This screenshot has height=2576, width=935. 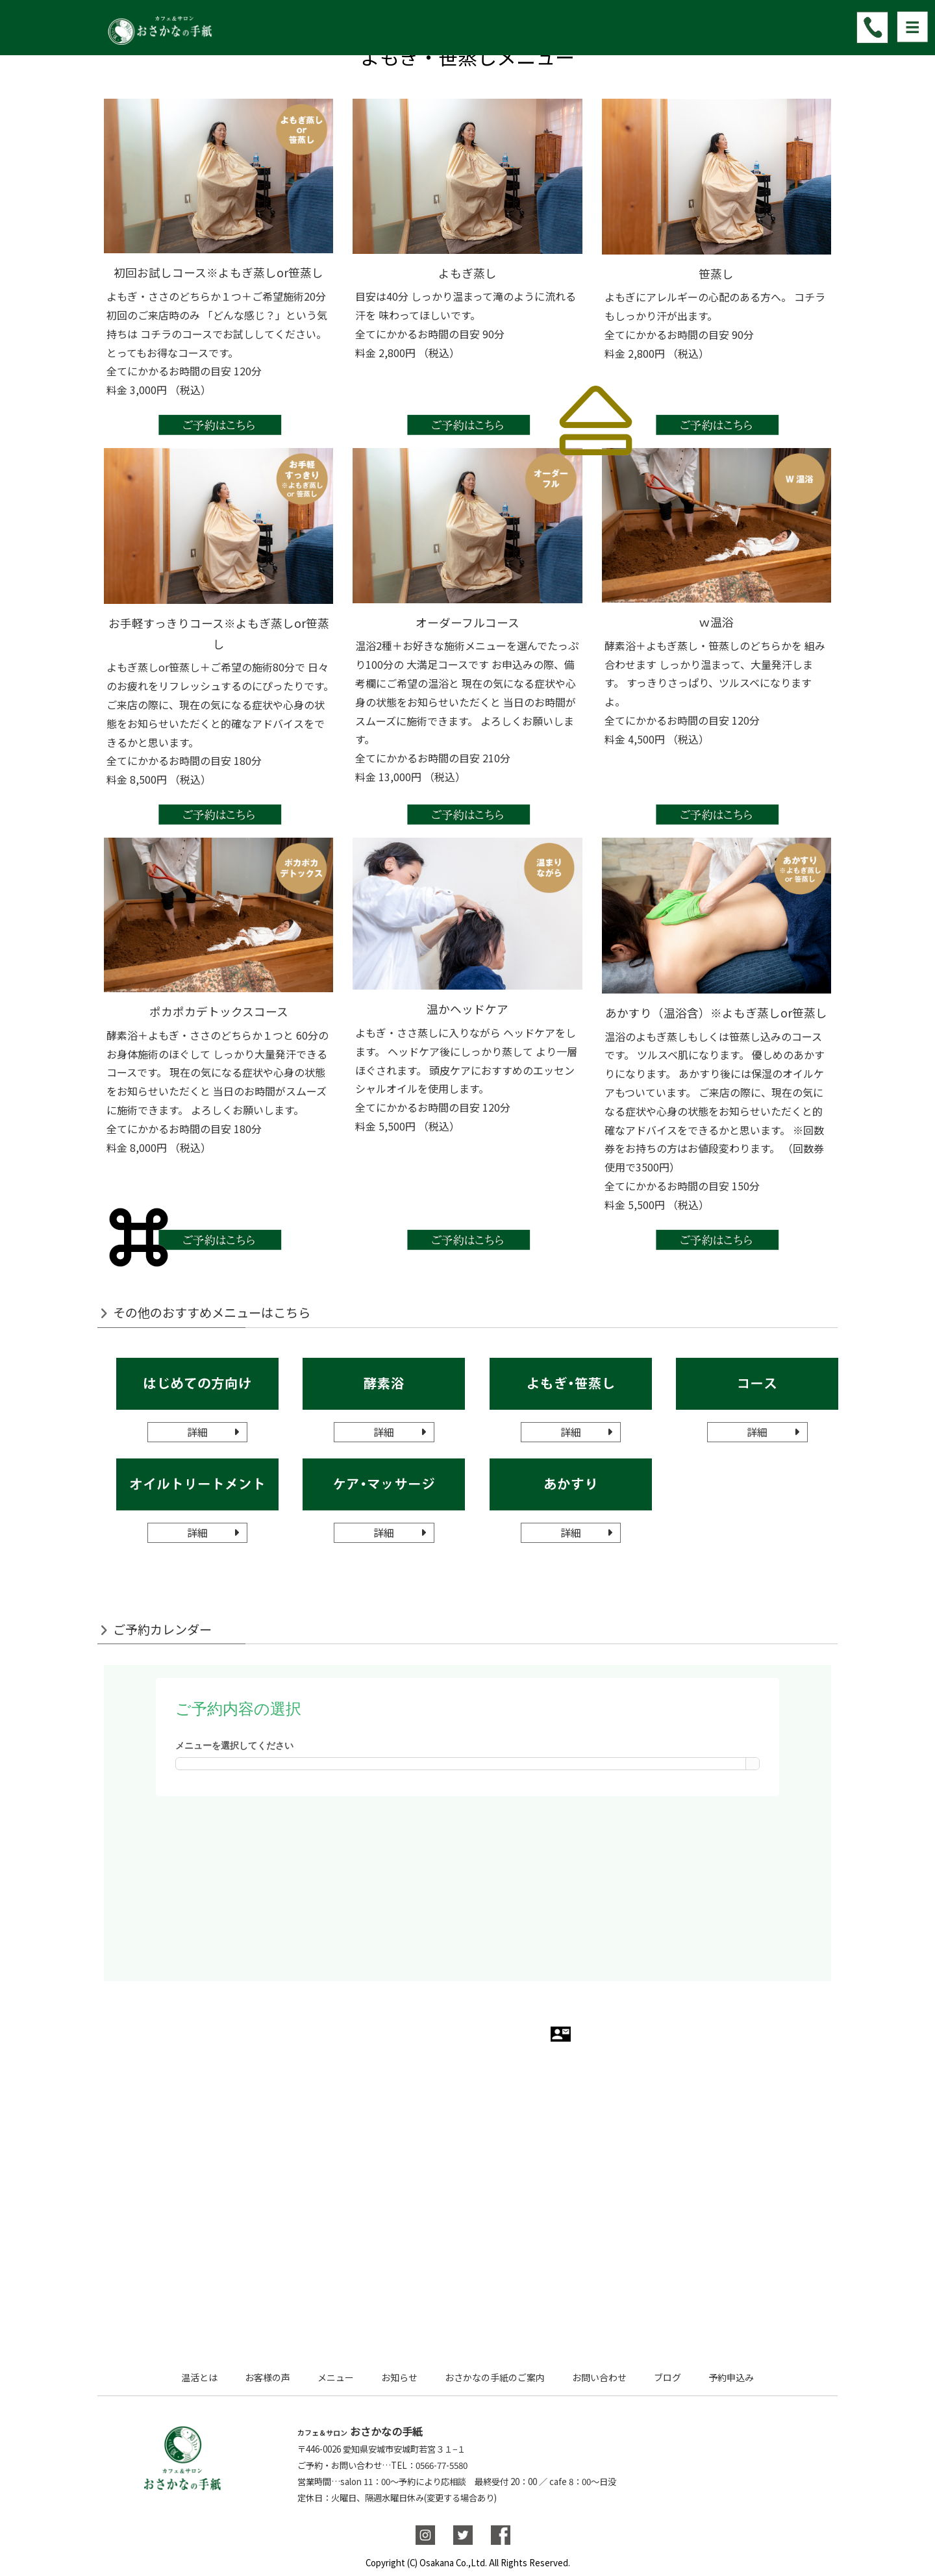 I want to click on access contact information via email, so click(x=560, y=2034).